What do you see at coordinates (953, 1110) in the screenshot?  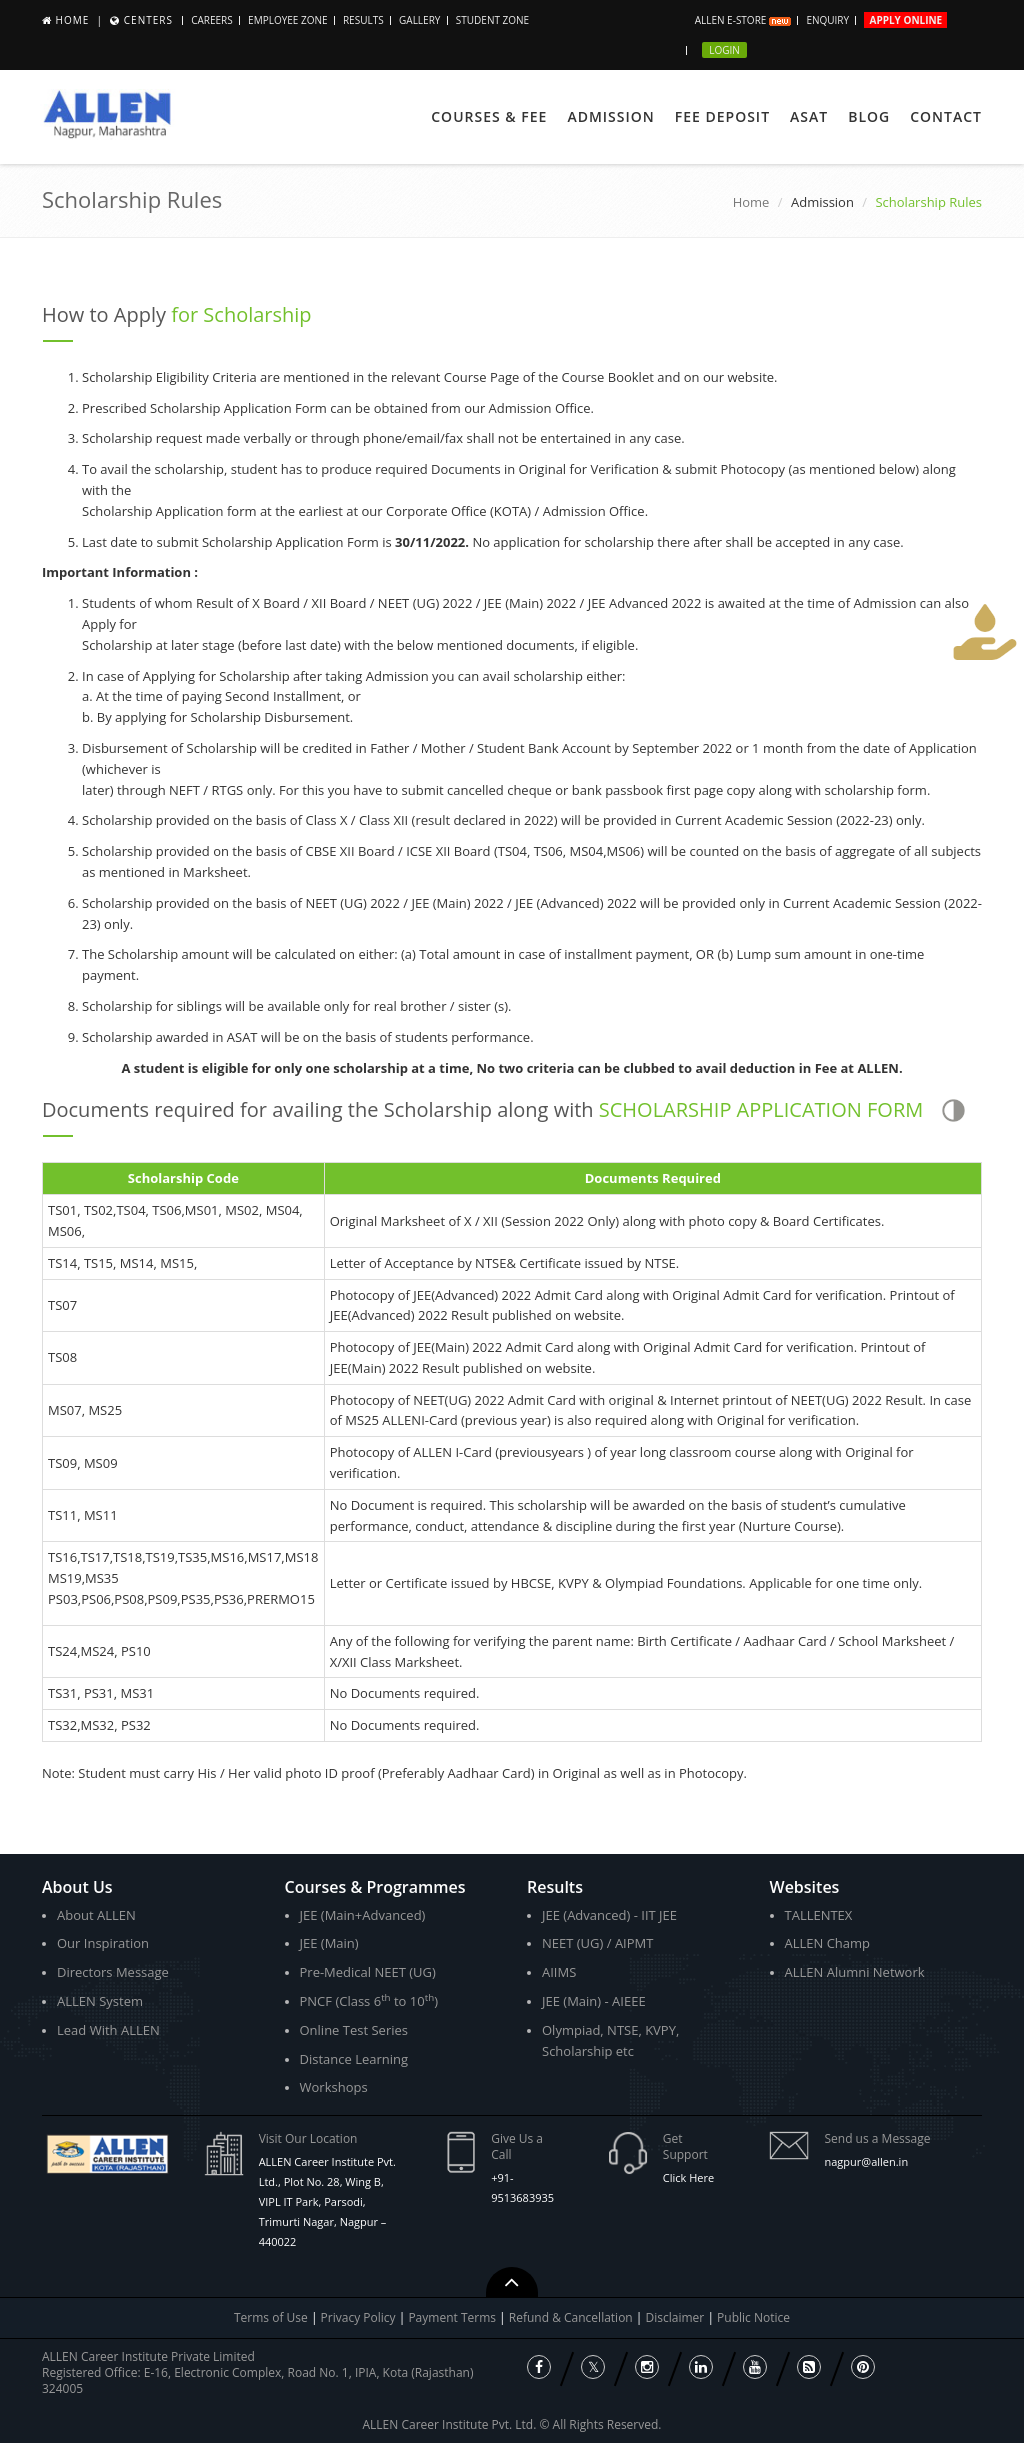 I see `adjust display contrast settings` at bounding box center [953, 1110].